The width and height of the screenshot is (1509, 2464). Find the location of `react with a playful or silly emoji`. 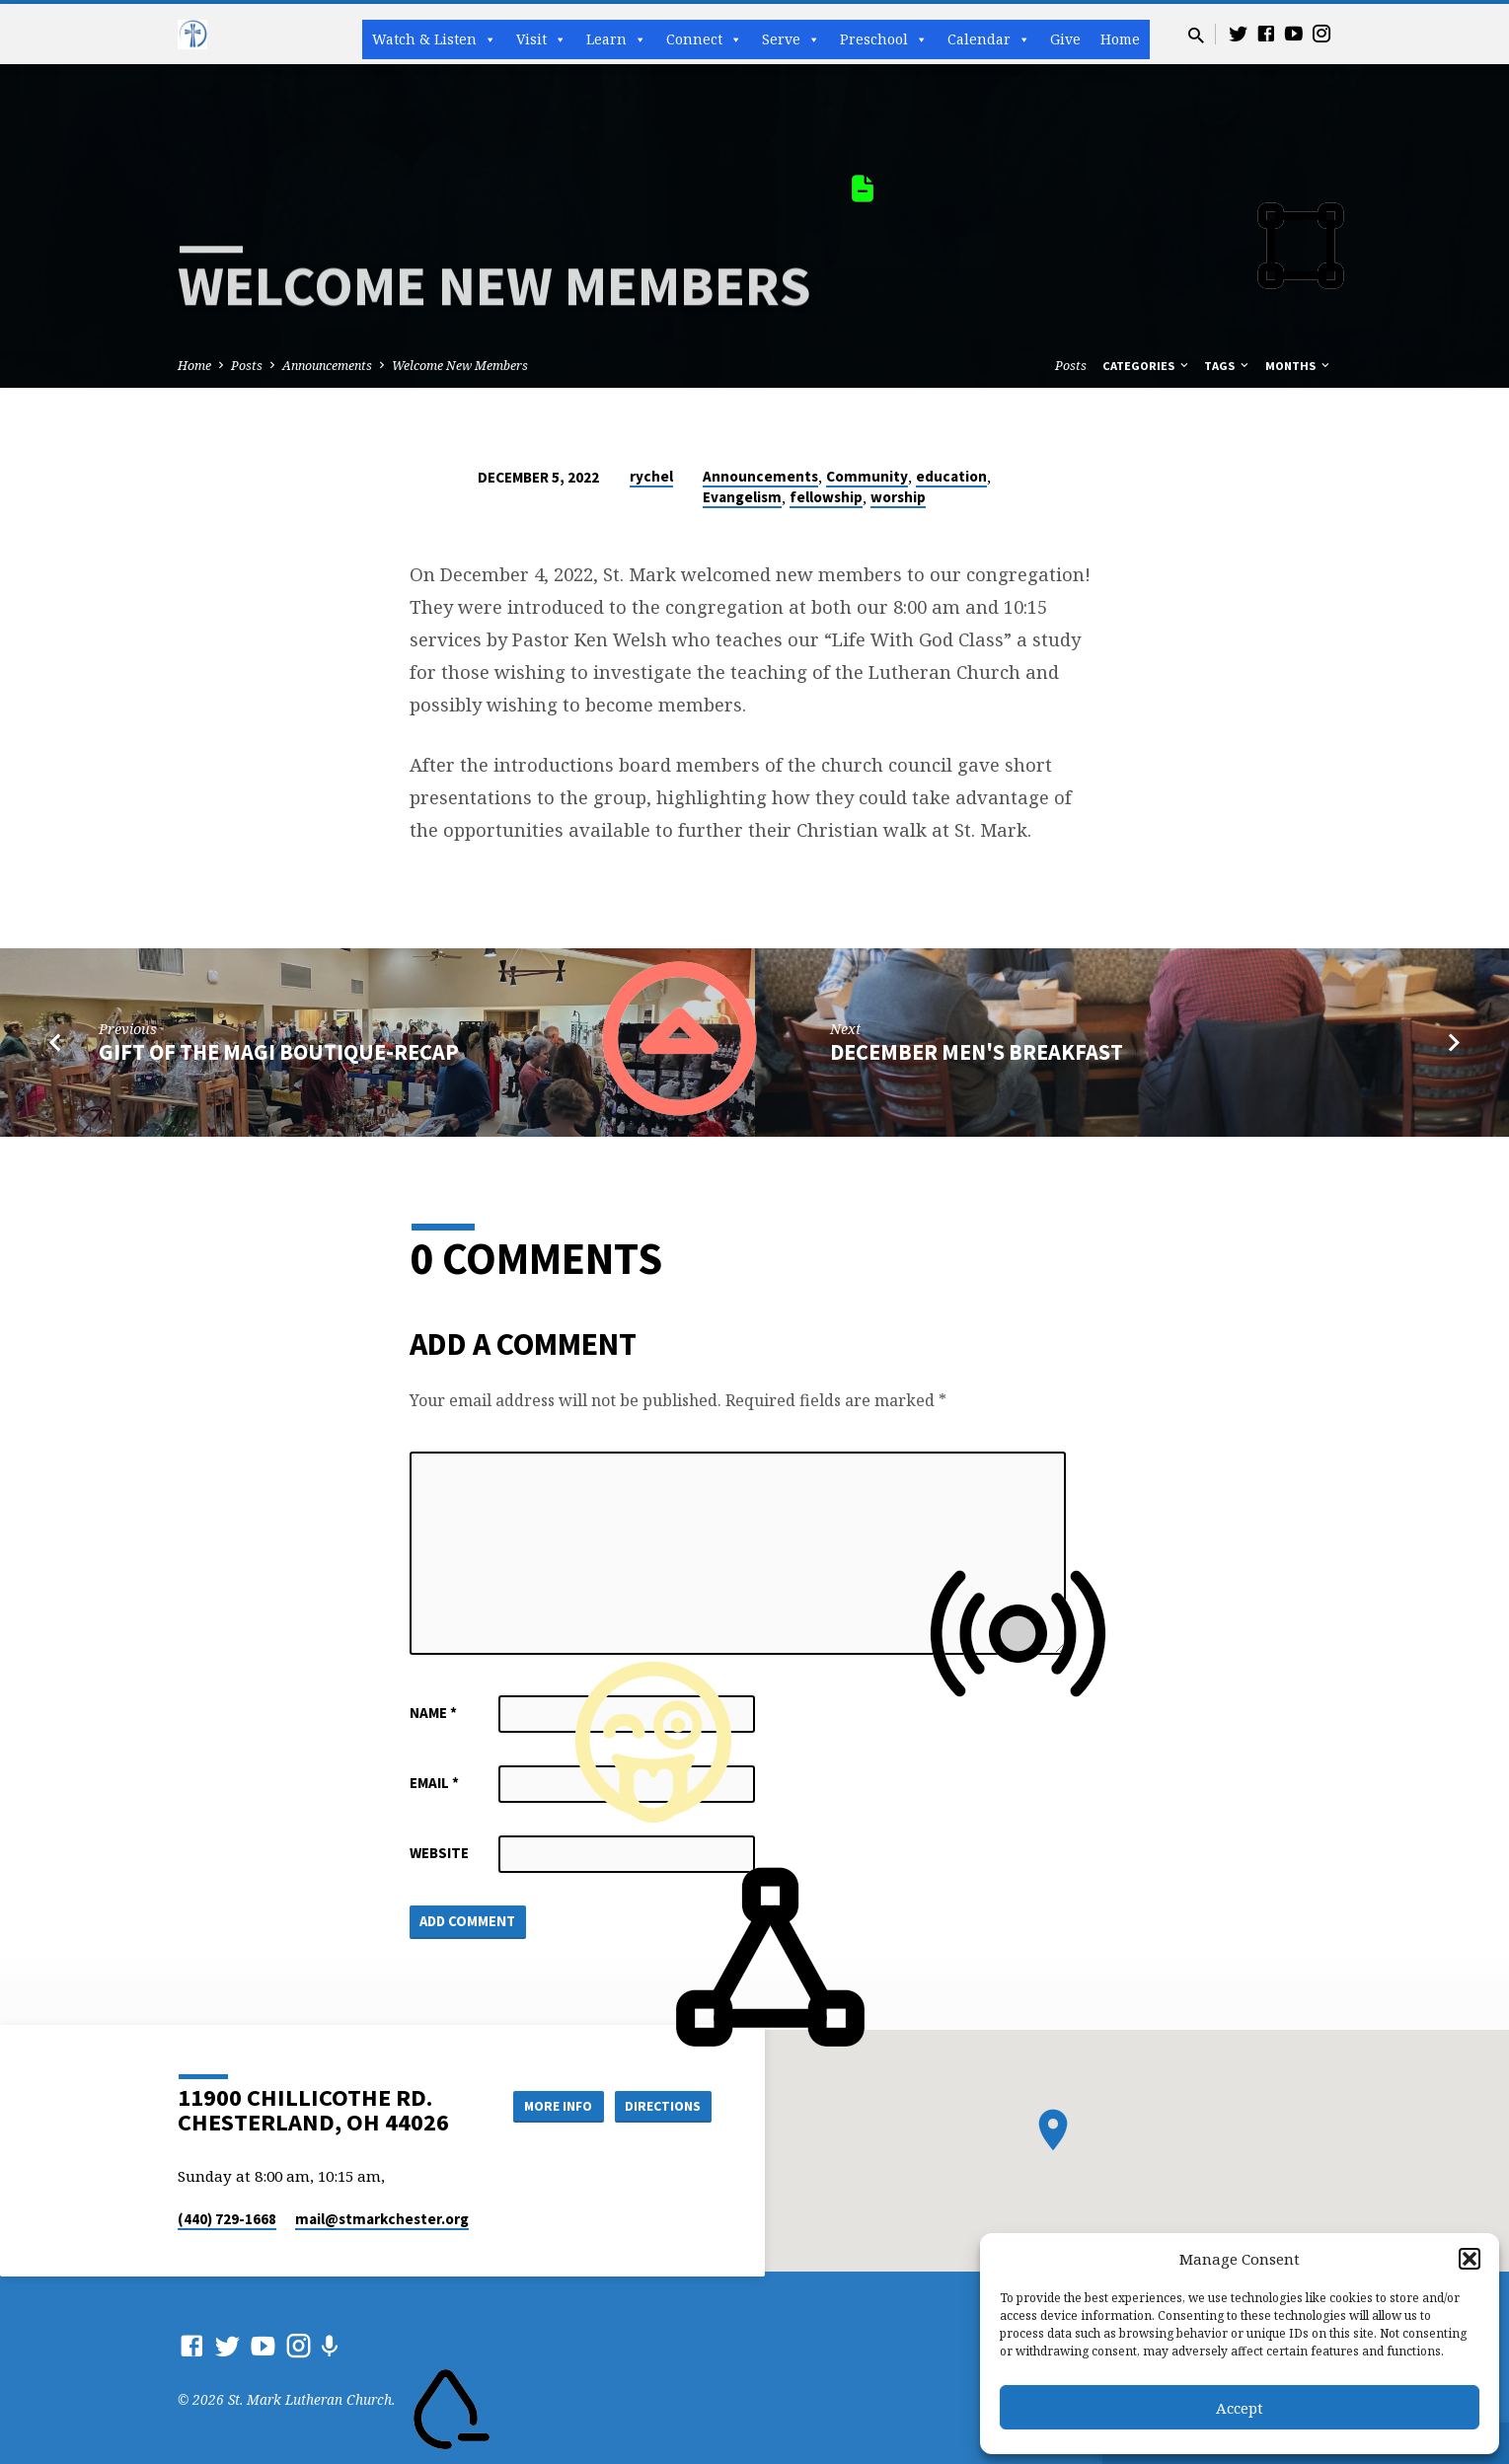

react with a playful or silly emoji is located at coordinates (653, 1740).